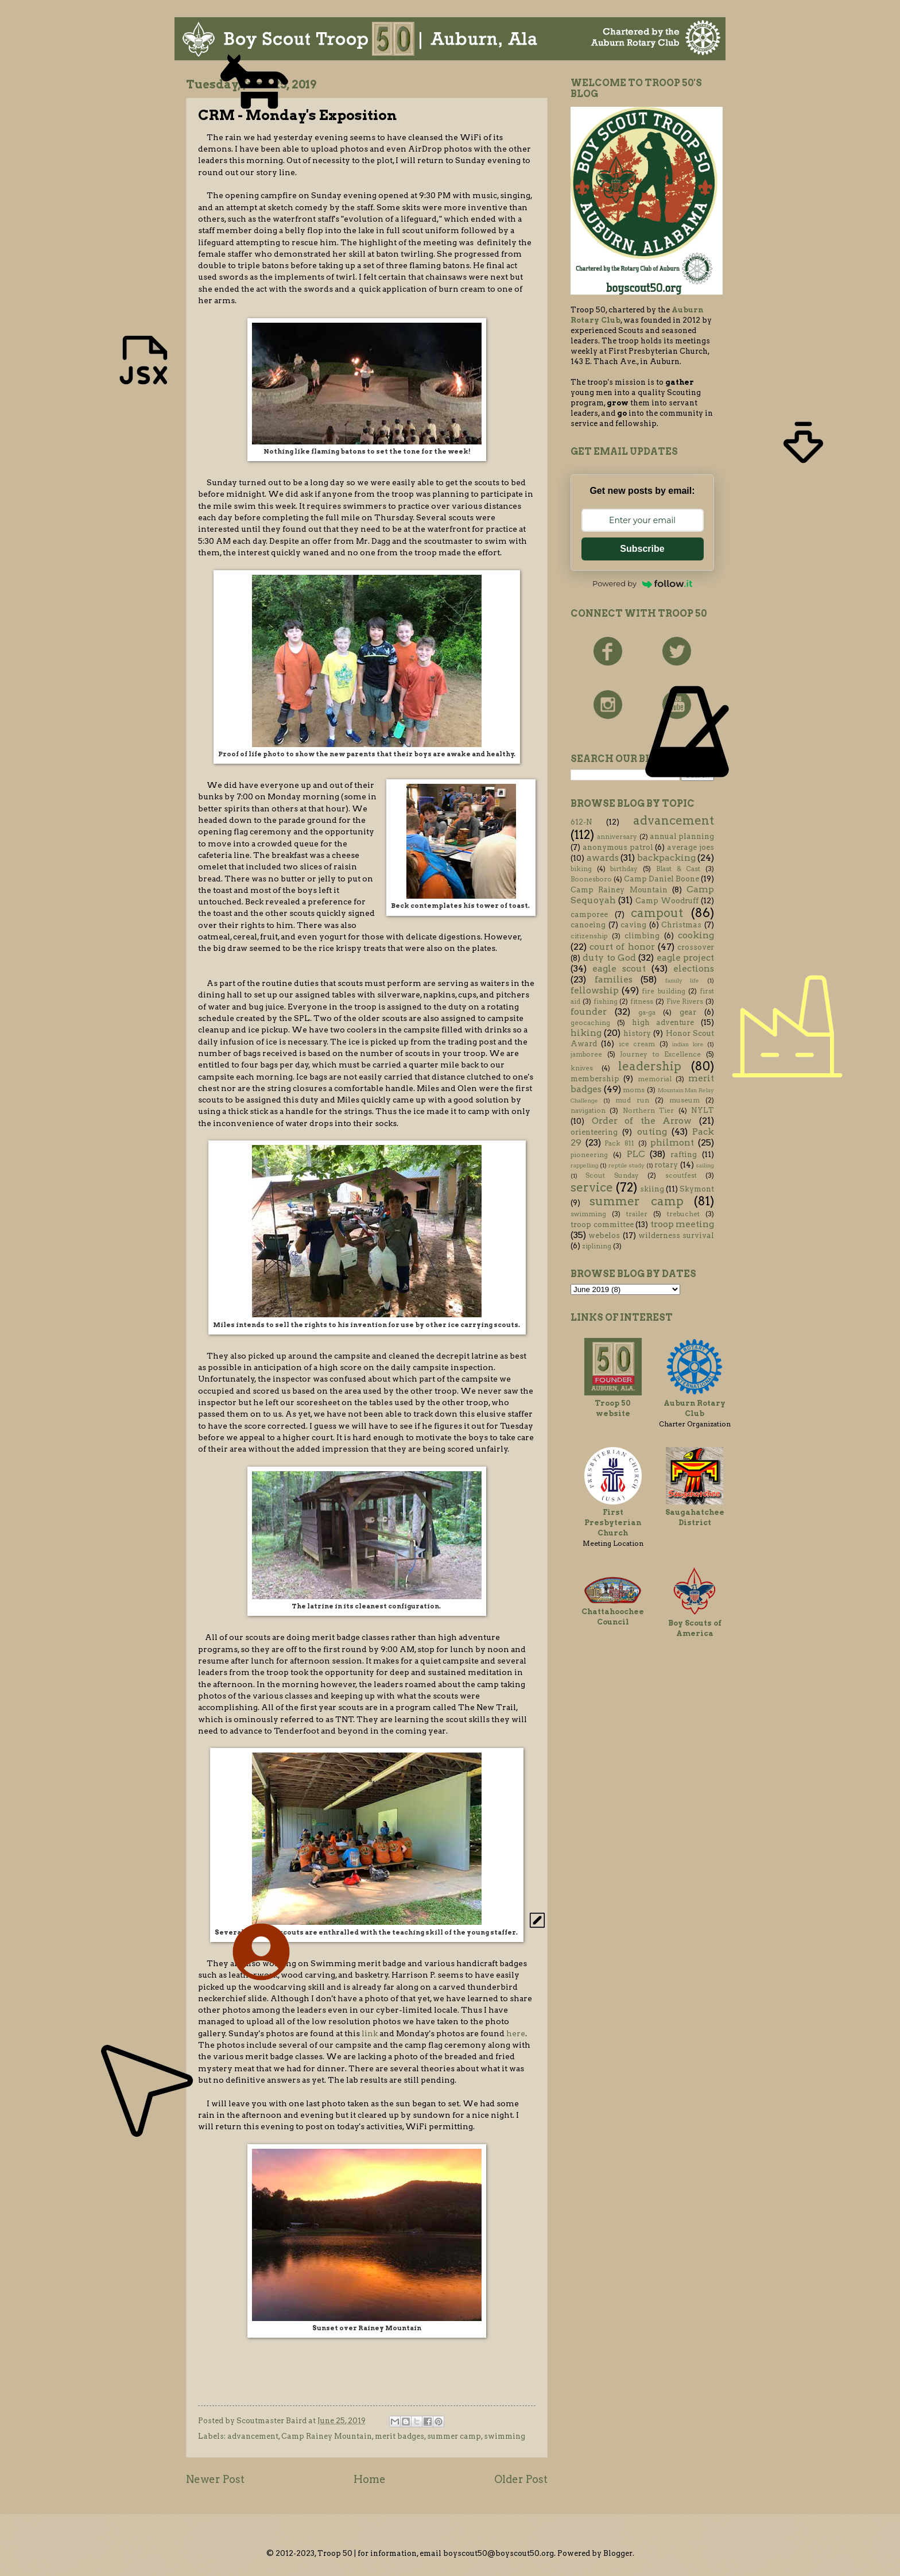 Image resolution: width=900 pixels, height=2576 pixels. What do you see at coordinates (687, 732) in the screenshot?
I see `adjust tempo or timing settings` at bounding box center [687, 732].